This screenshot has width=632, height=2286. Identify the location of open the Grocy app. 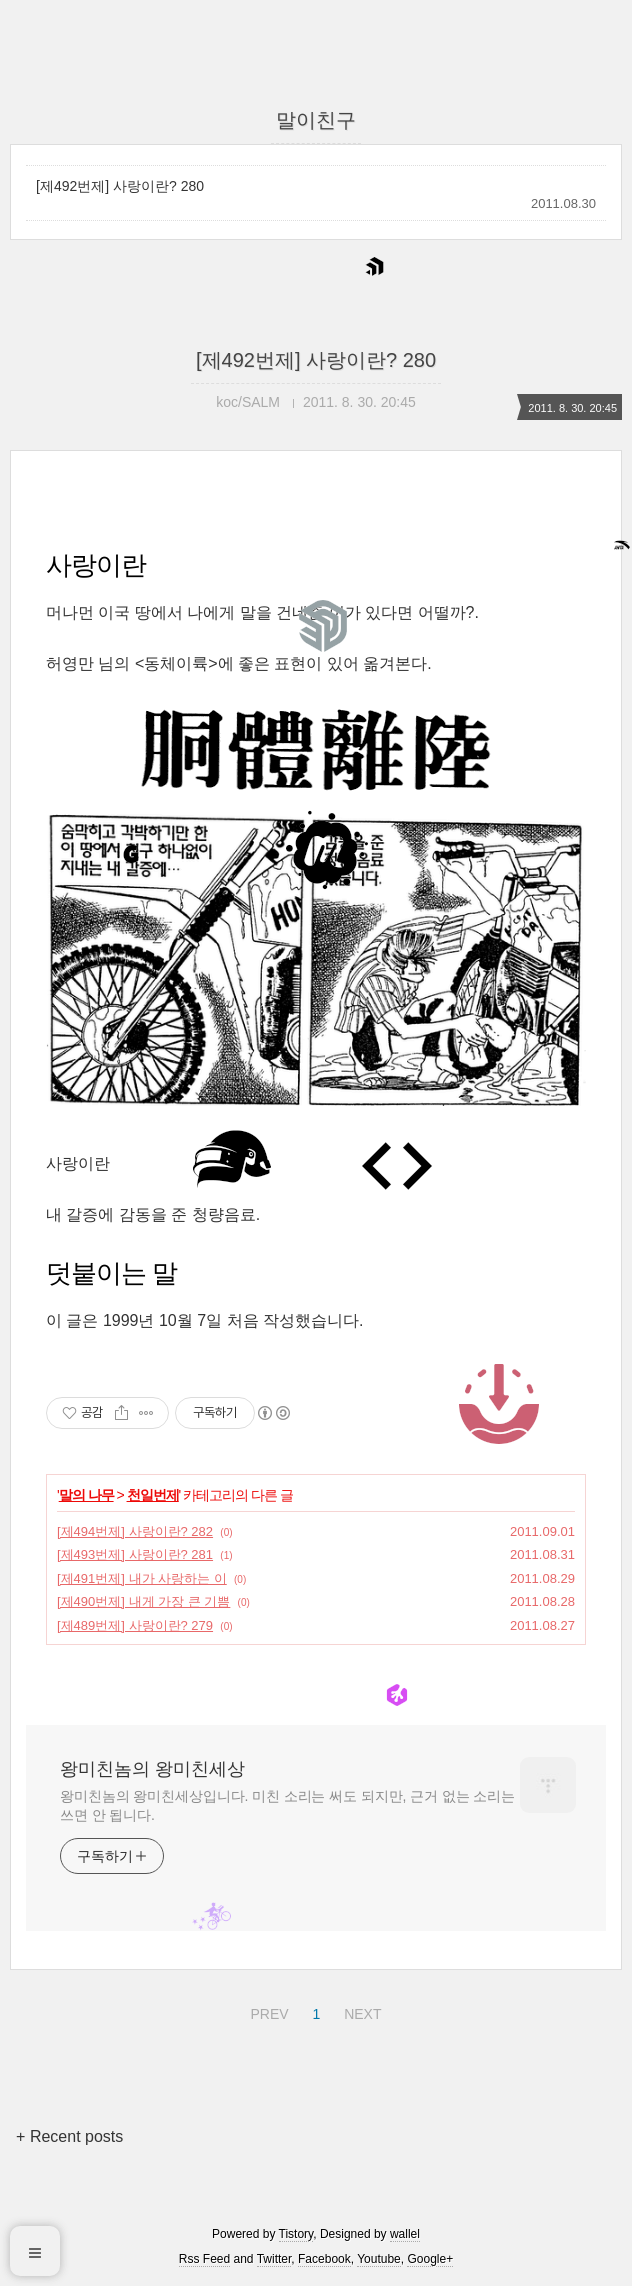
(131, 854).